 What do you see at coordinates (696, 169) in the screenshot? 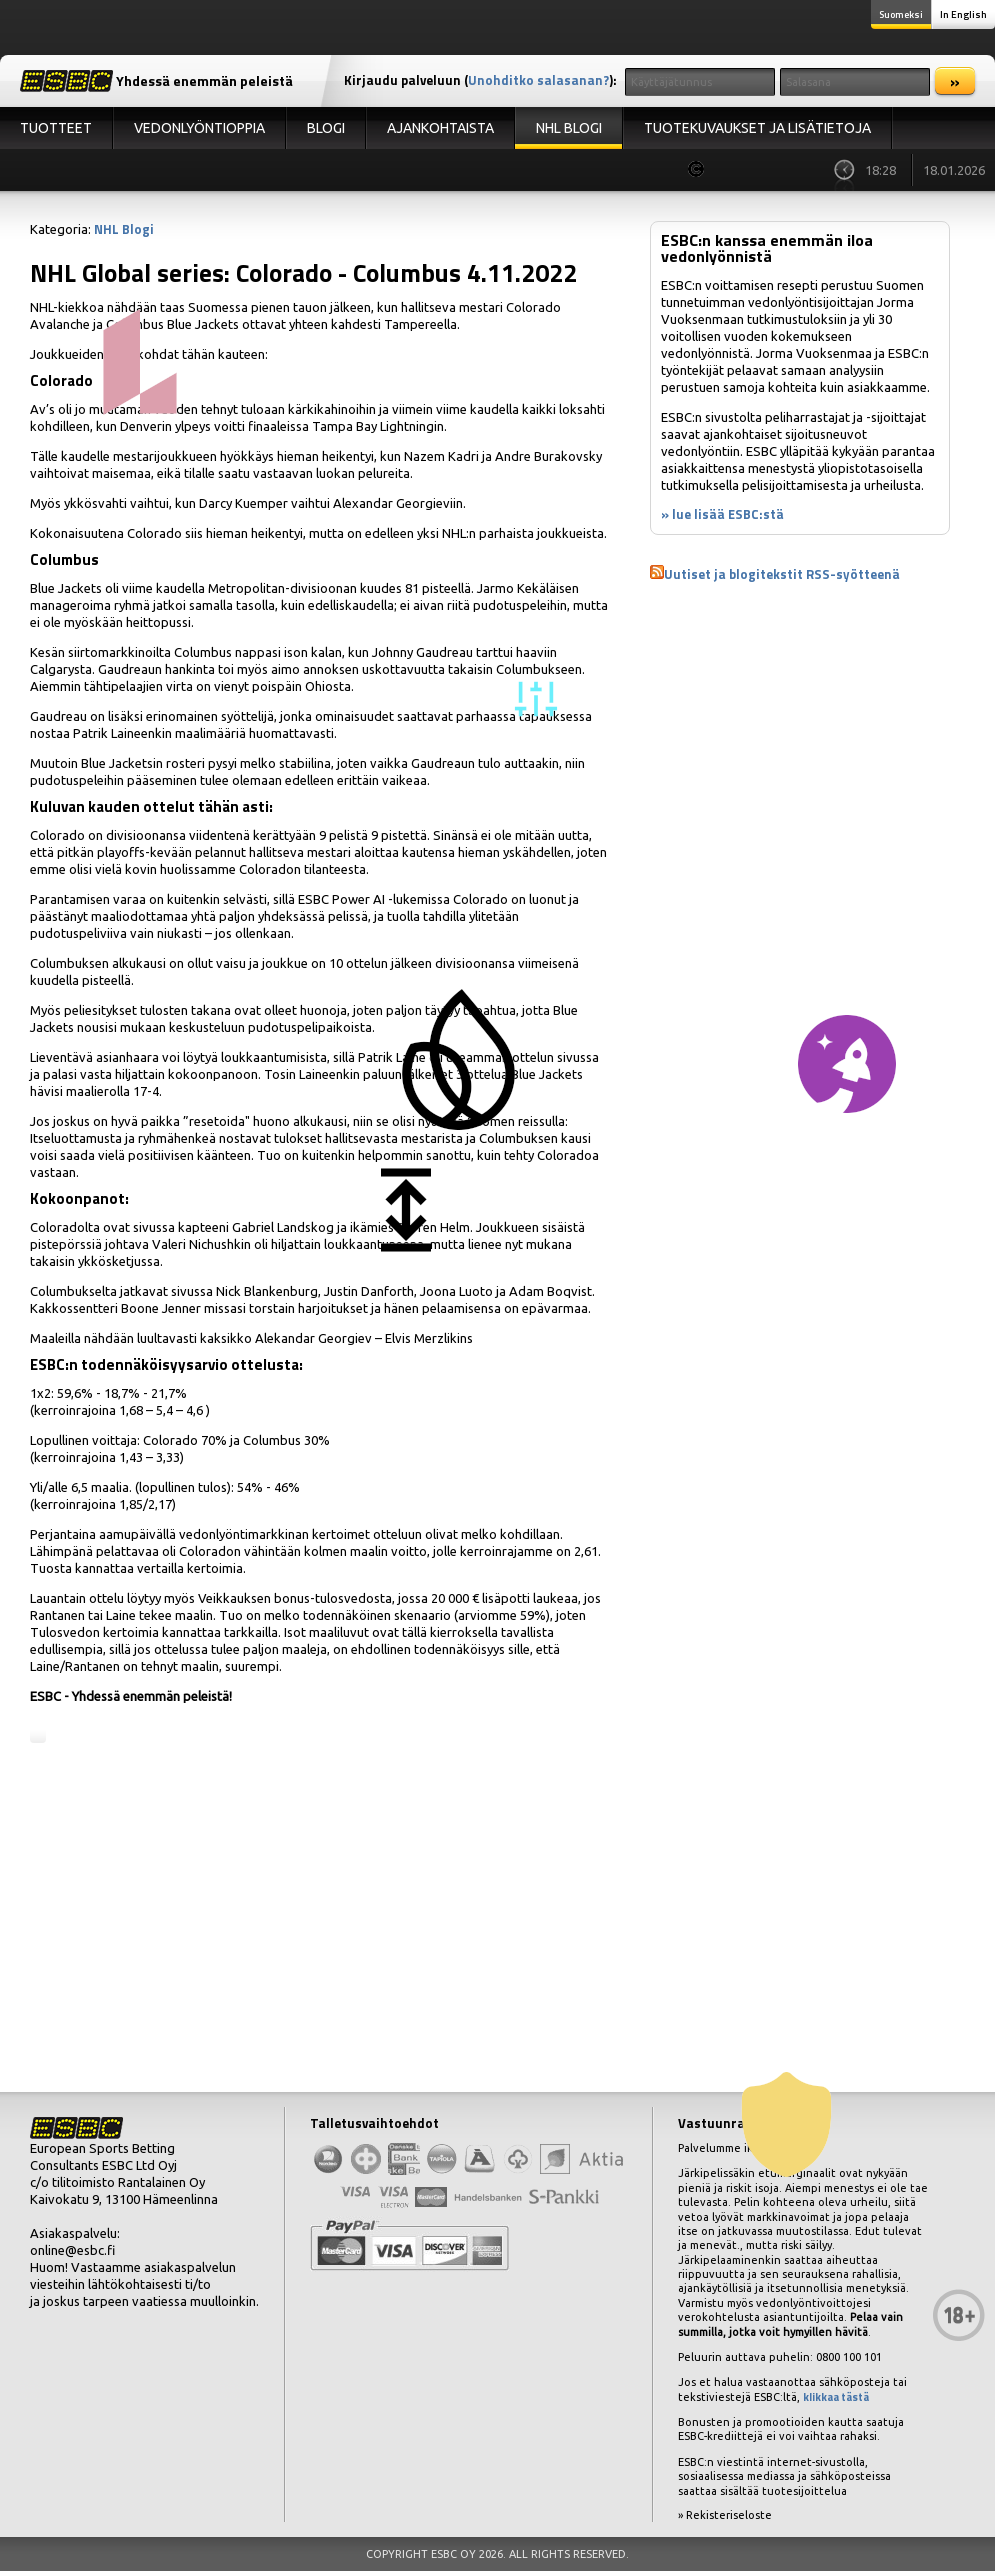
I see `open the Coursera app` at bounding box center [696, 169].